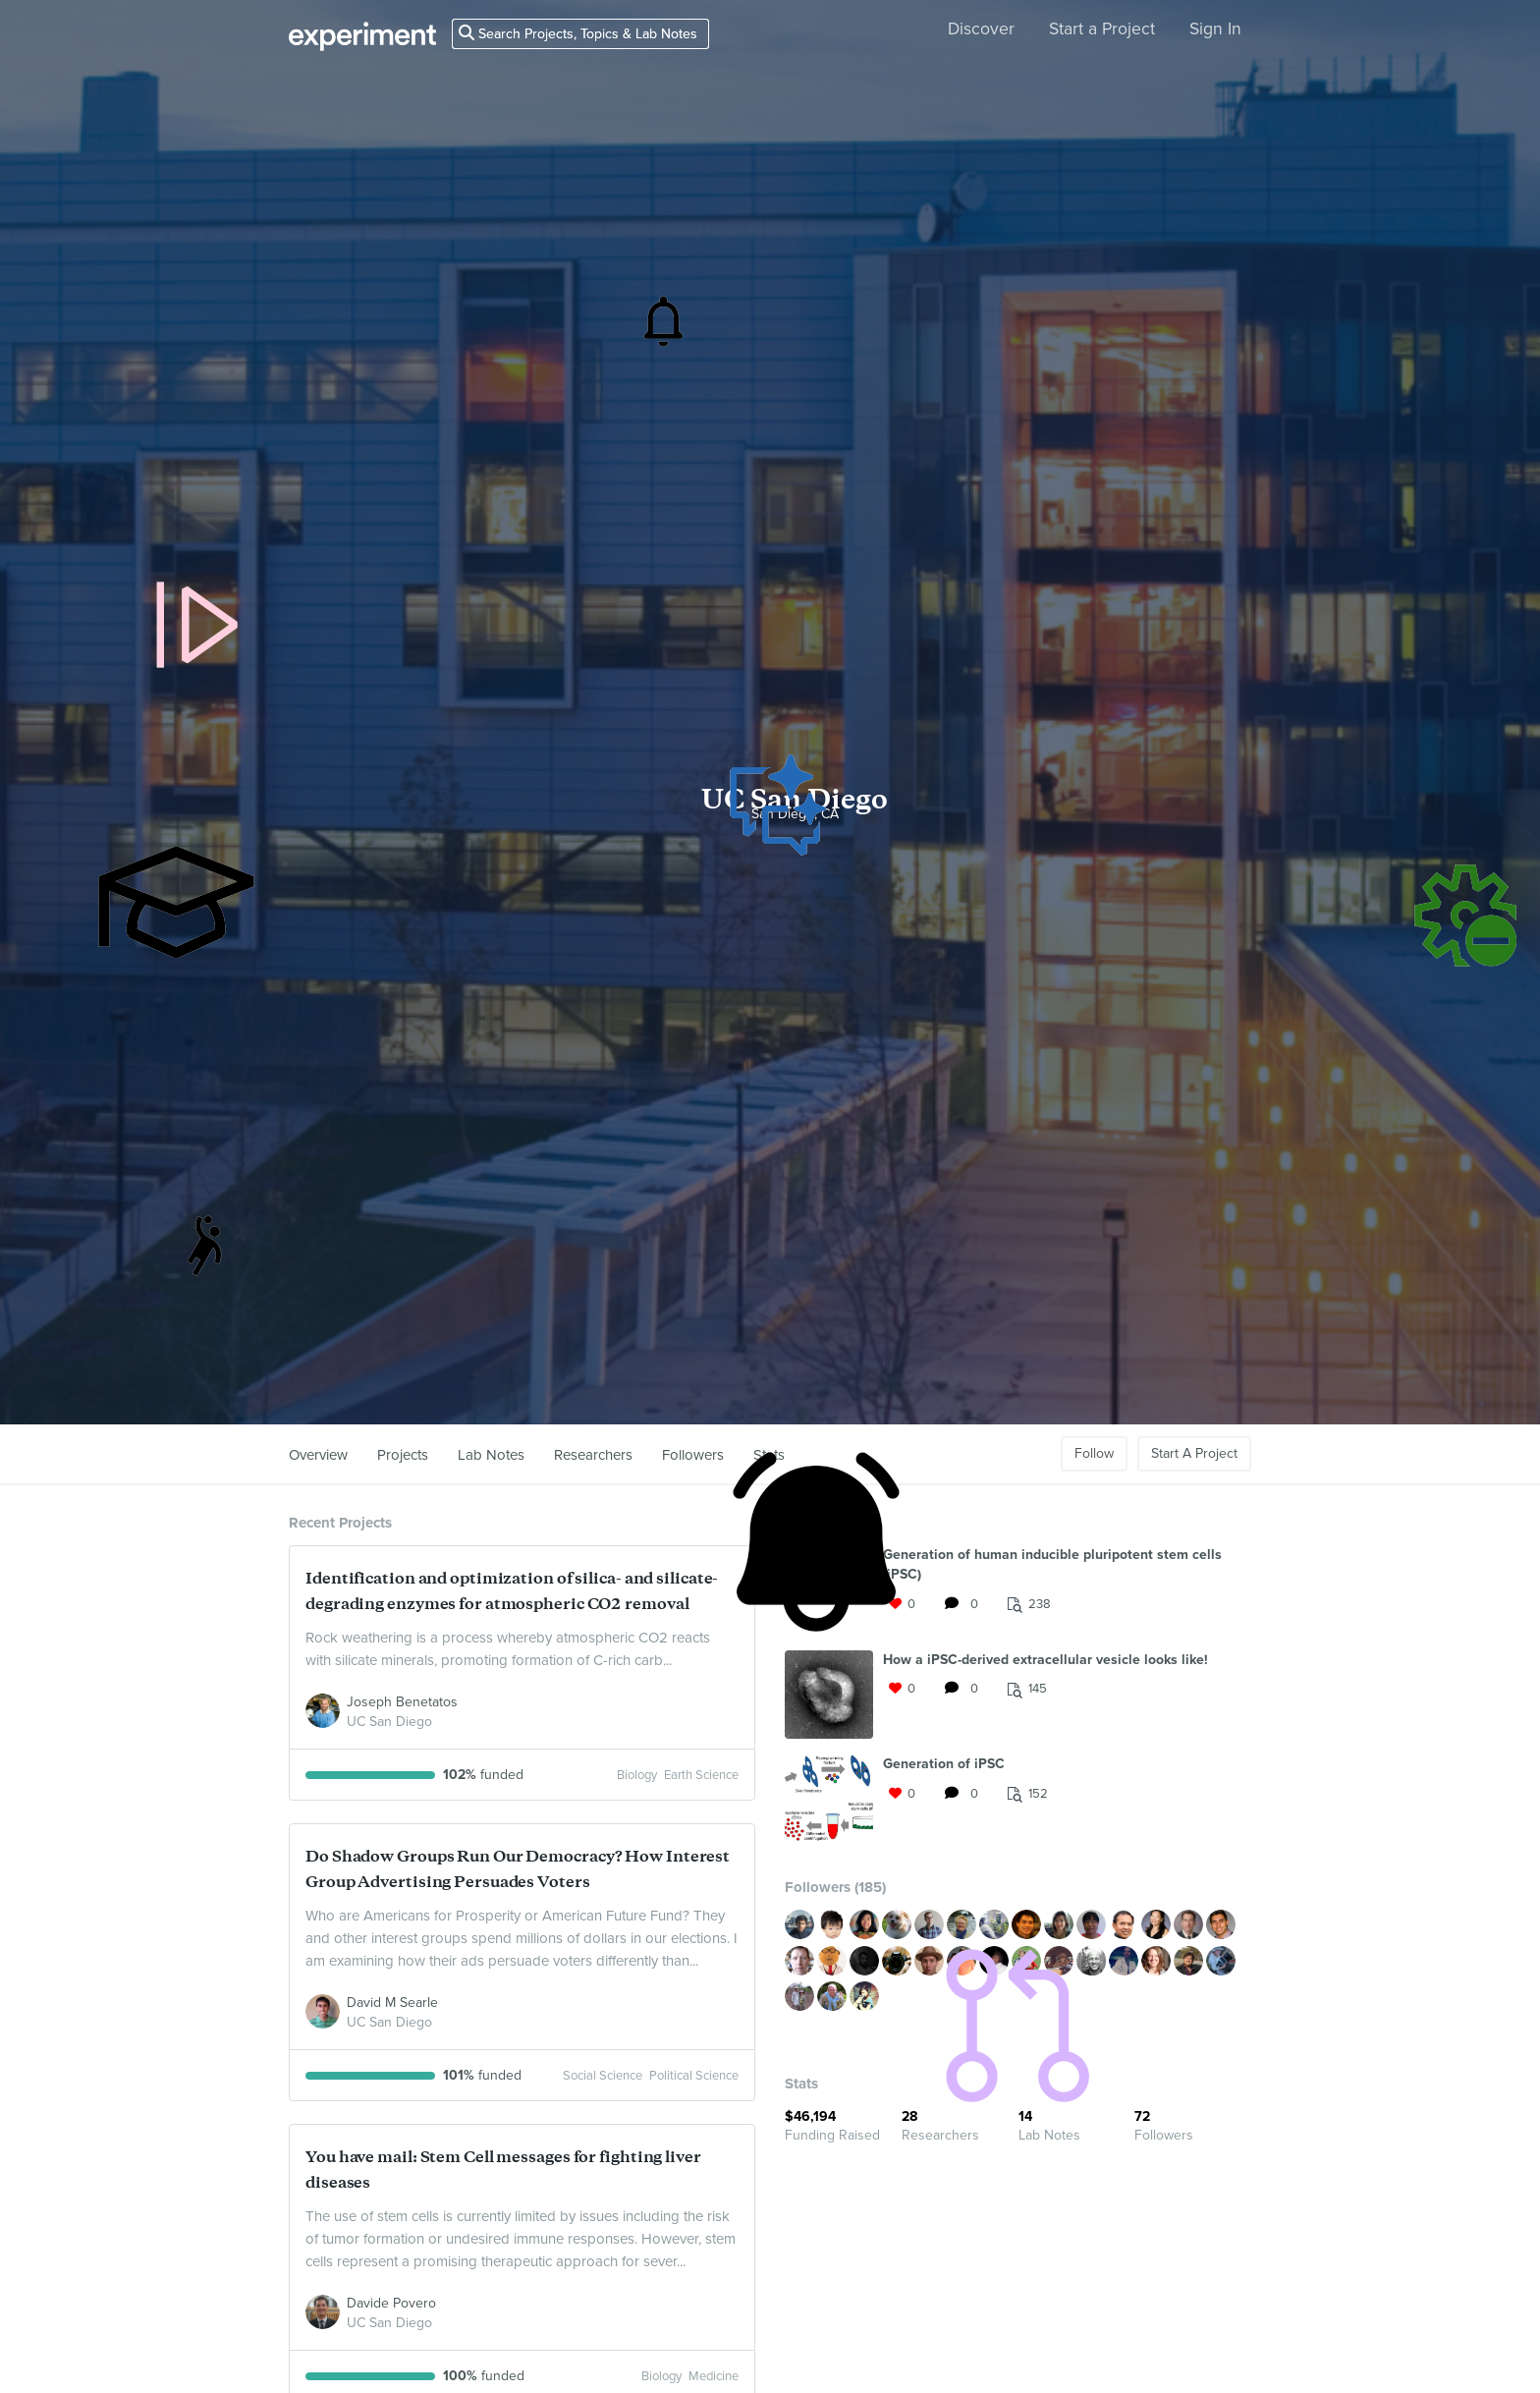  What do you see at coordinates (816, 1545) in the screenshot?
I see `indicates new notifications or alerts` at bounding box center [816, 1545].